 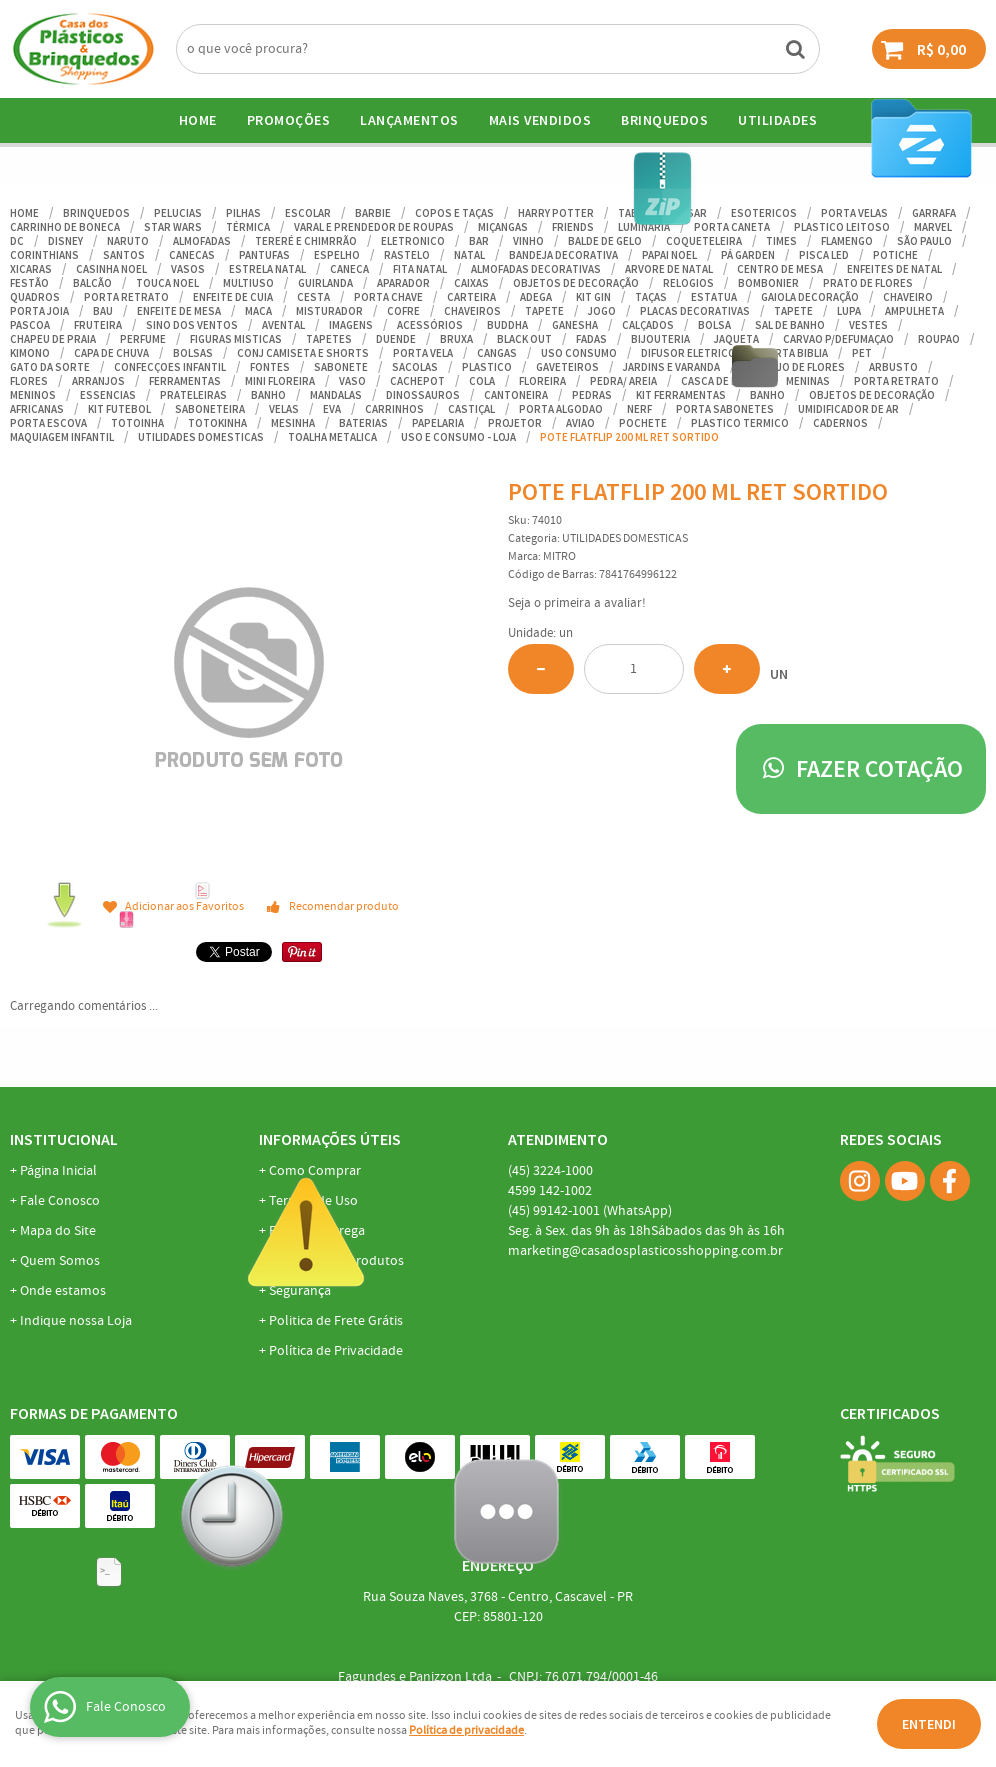 I want to click on indicates an open folder, so click(x=755, y=366).